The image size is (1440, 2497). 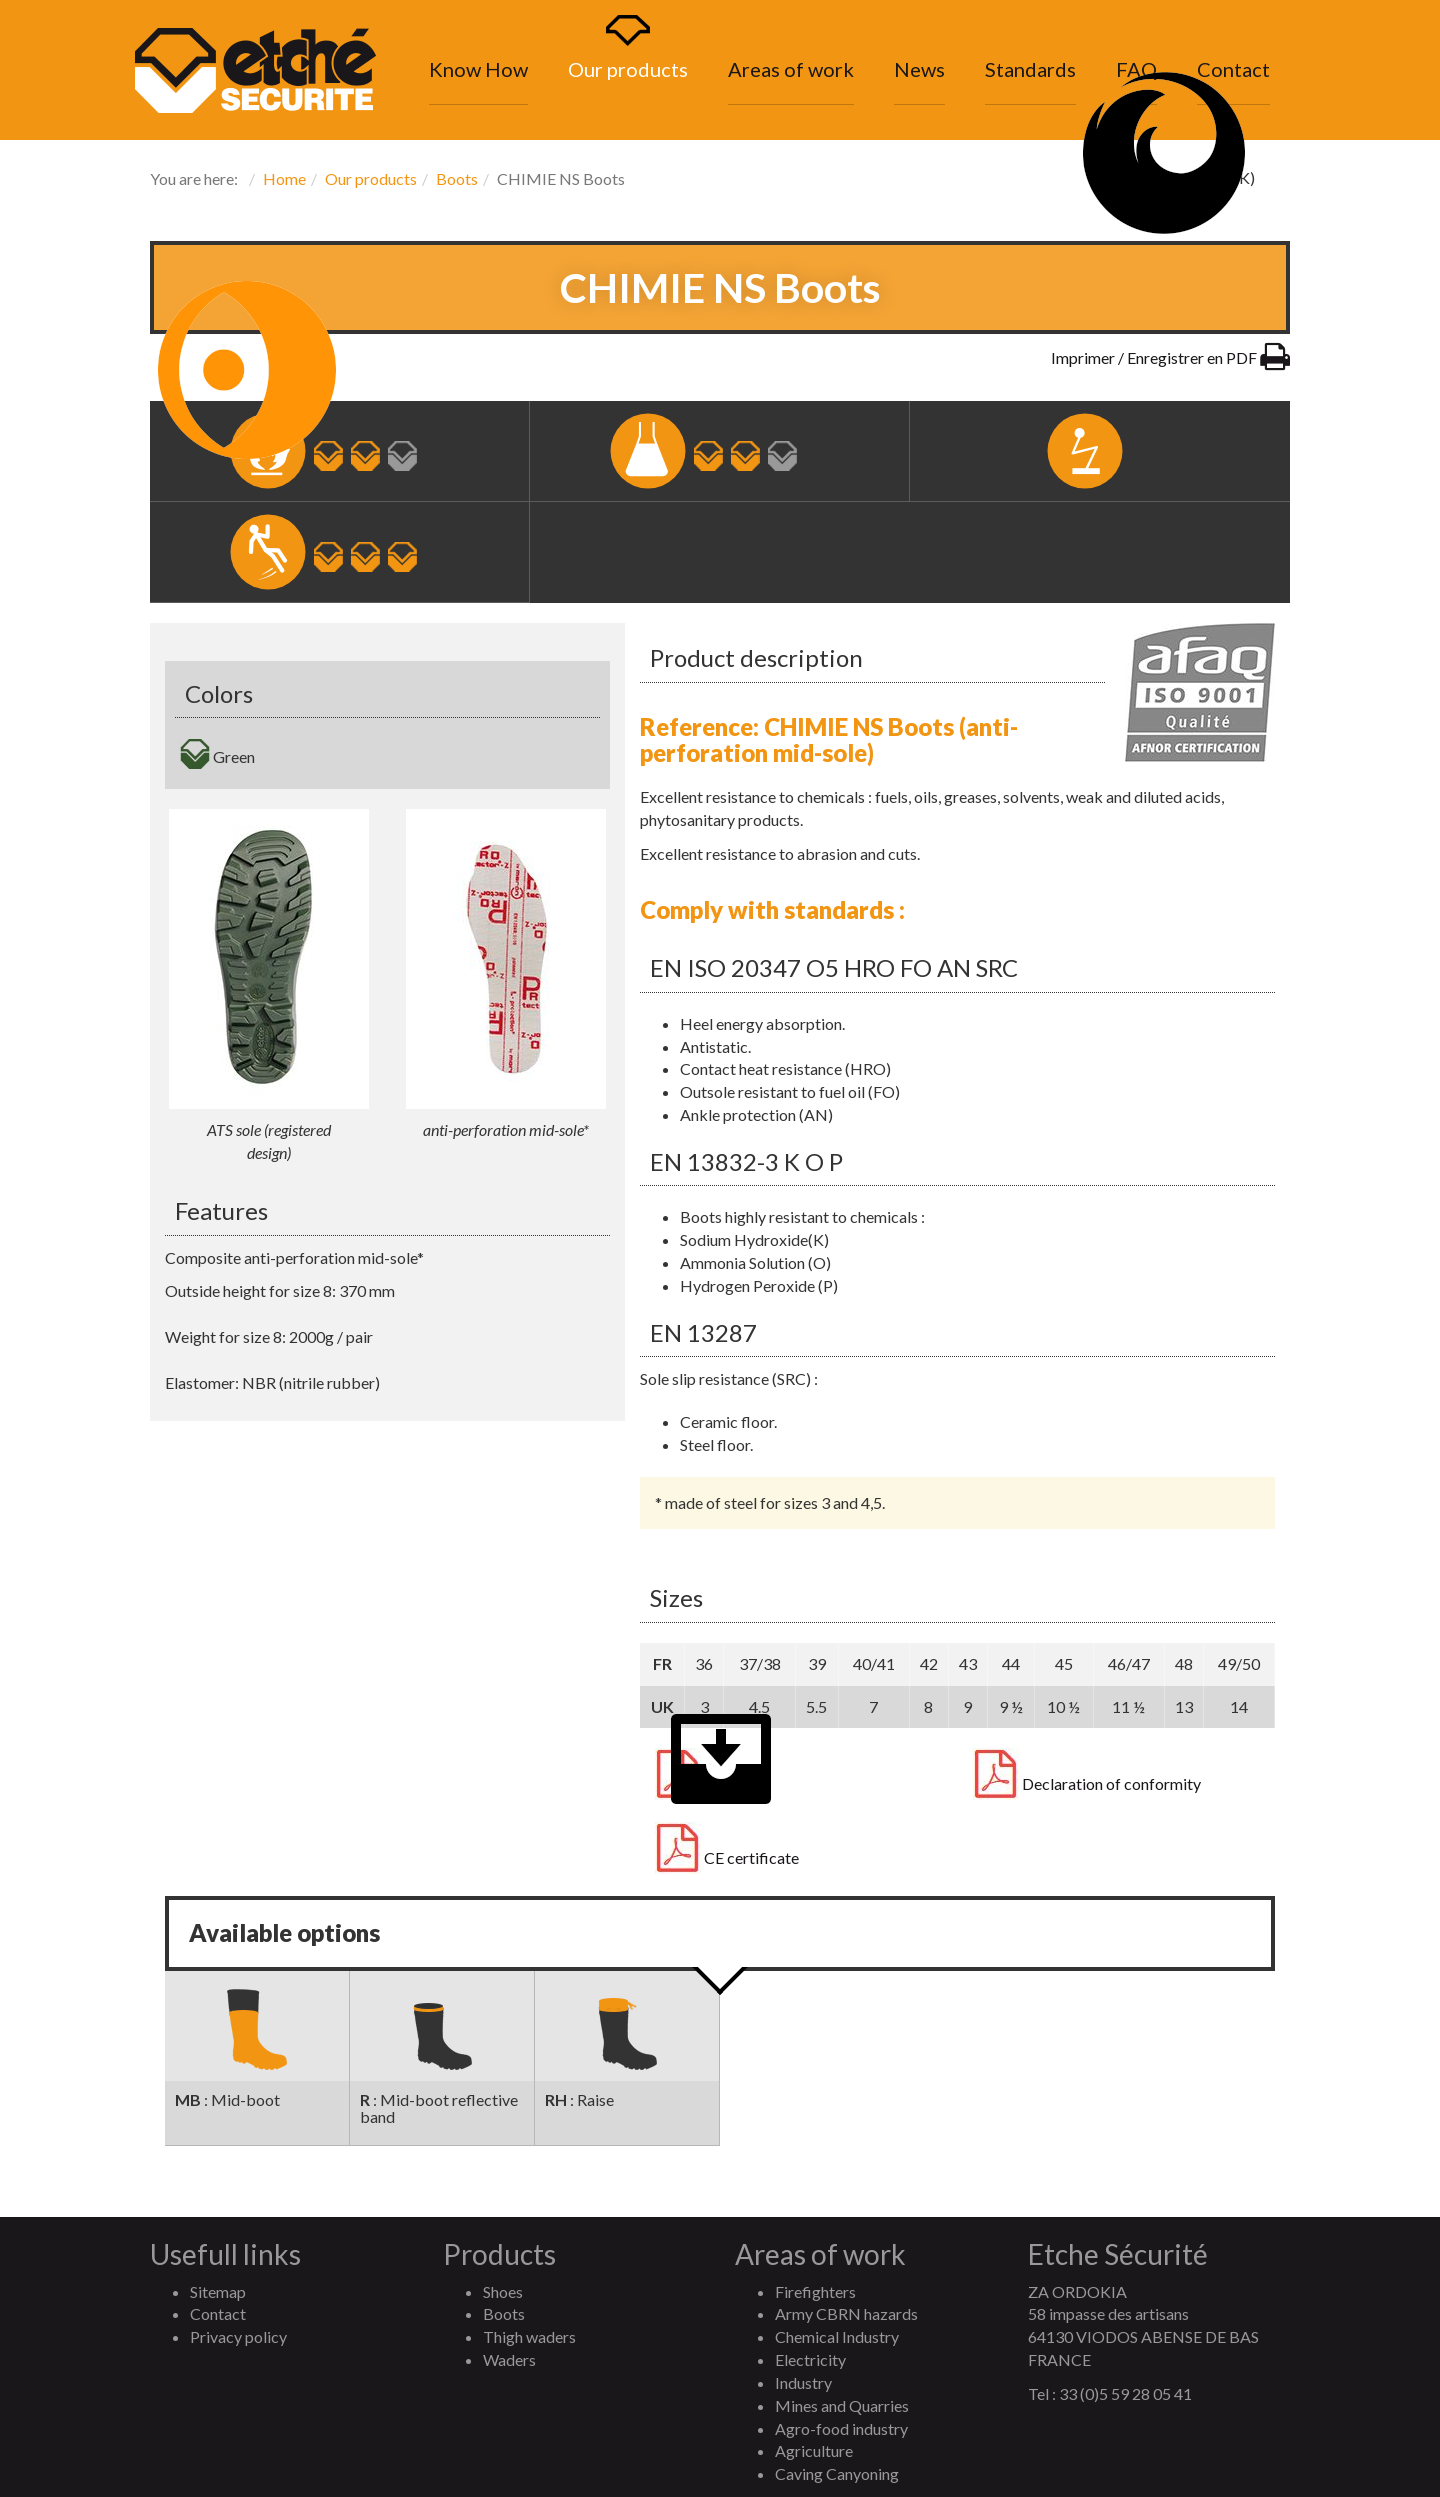 I want to click on open Firefox browser, so click(x=1164, y=153).